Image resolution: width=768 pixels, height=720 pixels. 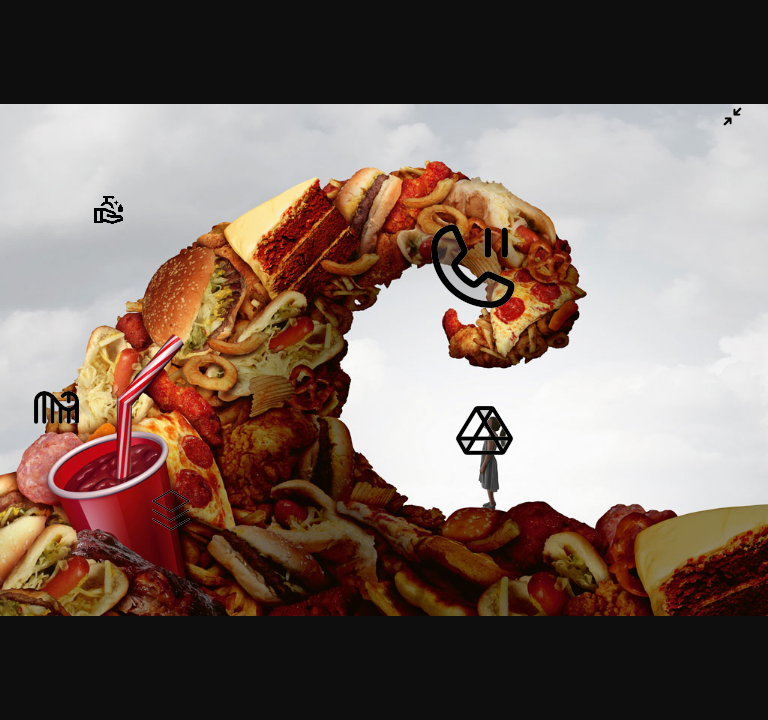 I want to click on access amusement park or theme park information, so click(x=56, y=407).